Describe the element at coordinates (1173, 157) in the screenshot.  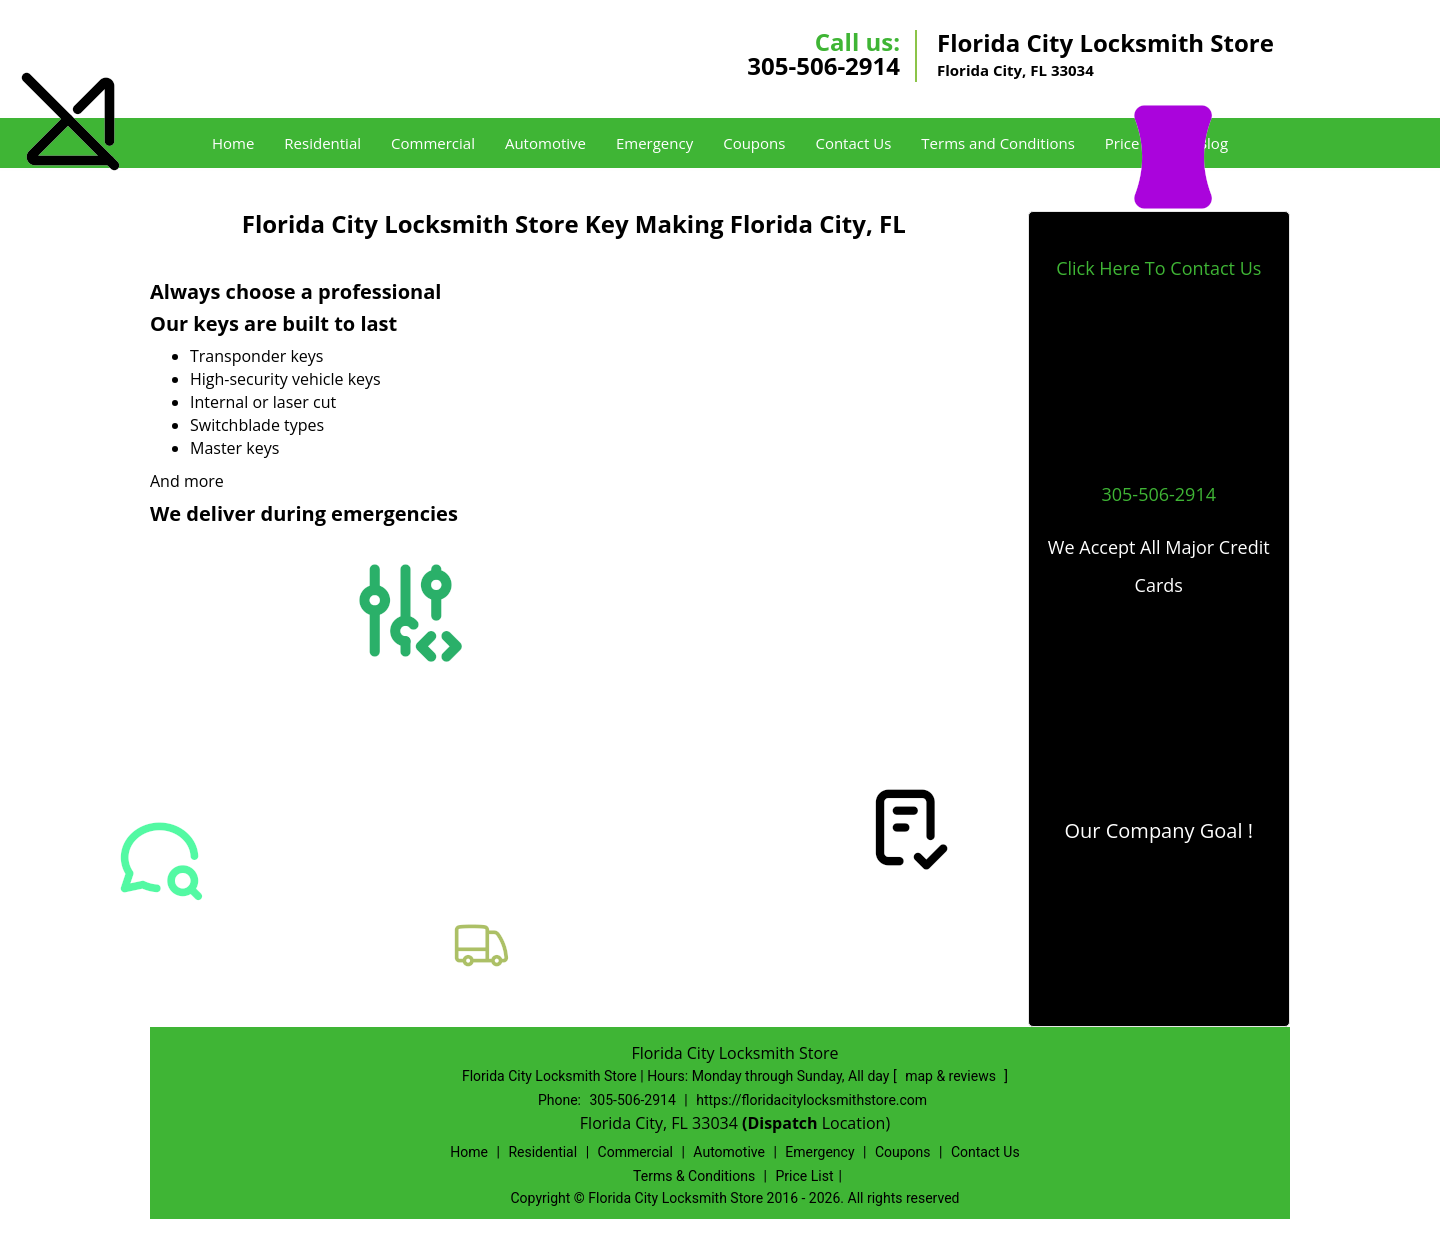
I see `switch to vertical panorama mode` at that location.